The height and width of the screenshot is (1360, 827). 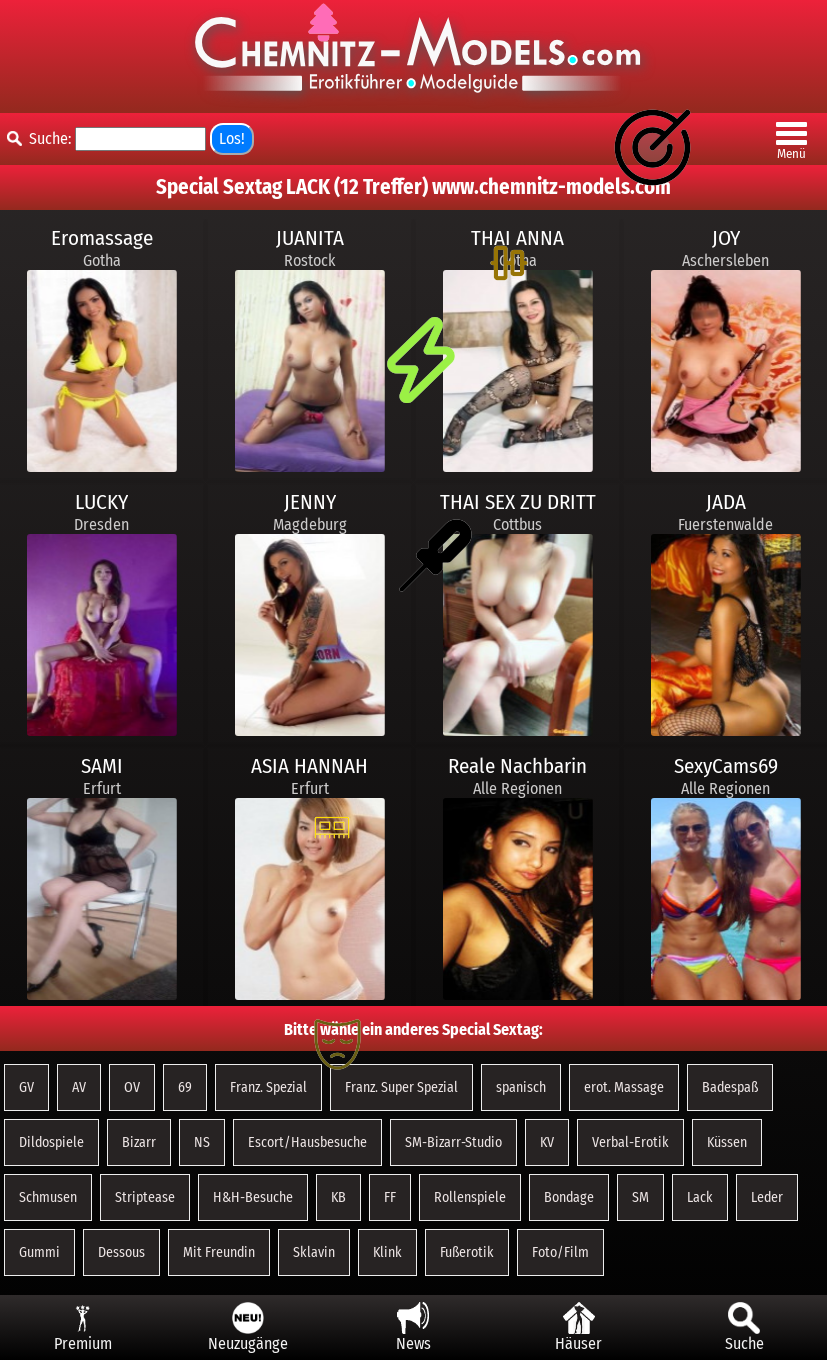 I want to click on view device memory or RAM usage, so click(x=332, y=827).